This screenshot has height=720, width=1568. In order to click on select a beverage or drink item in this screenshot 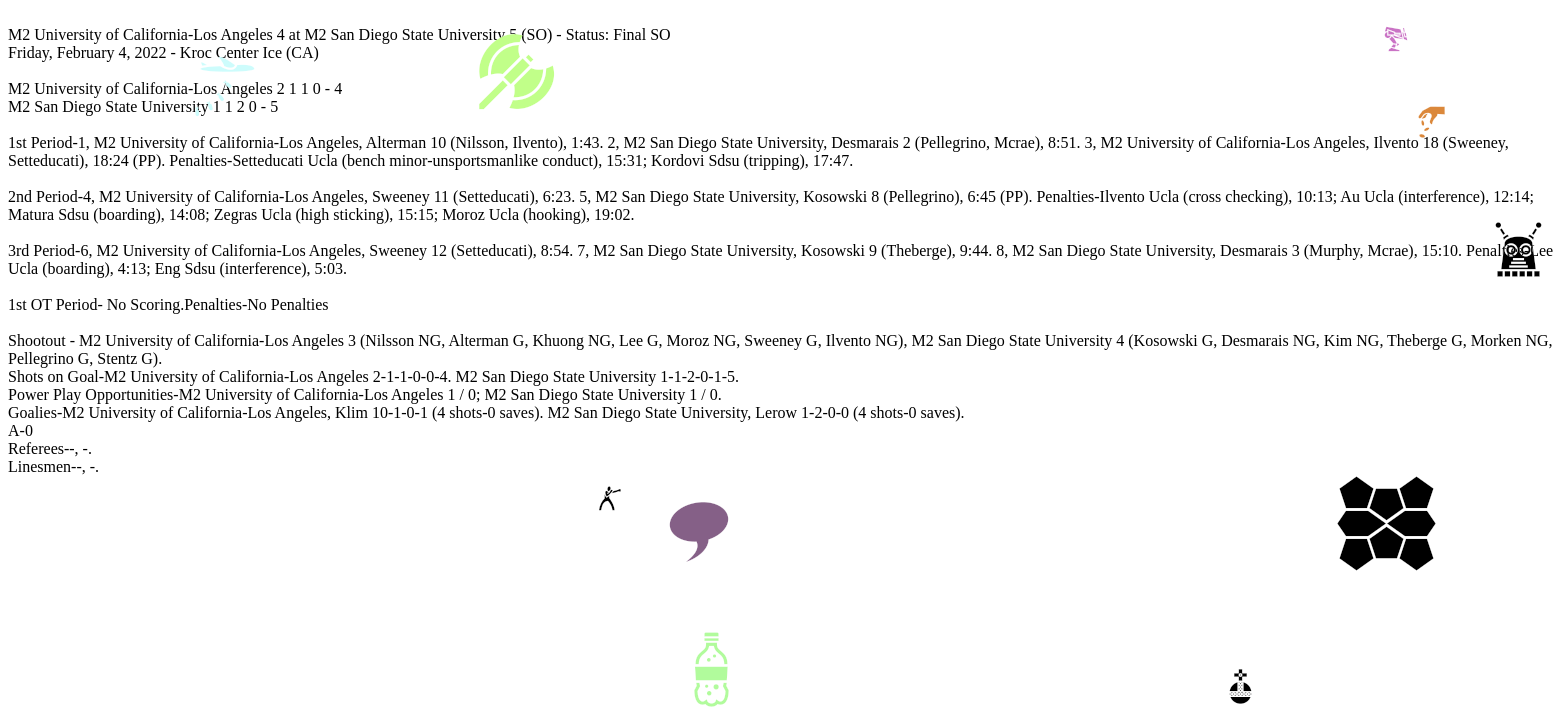, I will do `click(711, 669)`.